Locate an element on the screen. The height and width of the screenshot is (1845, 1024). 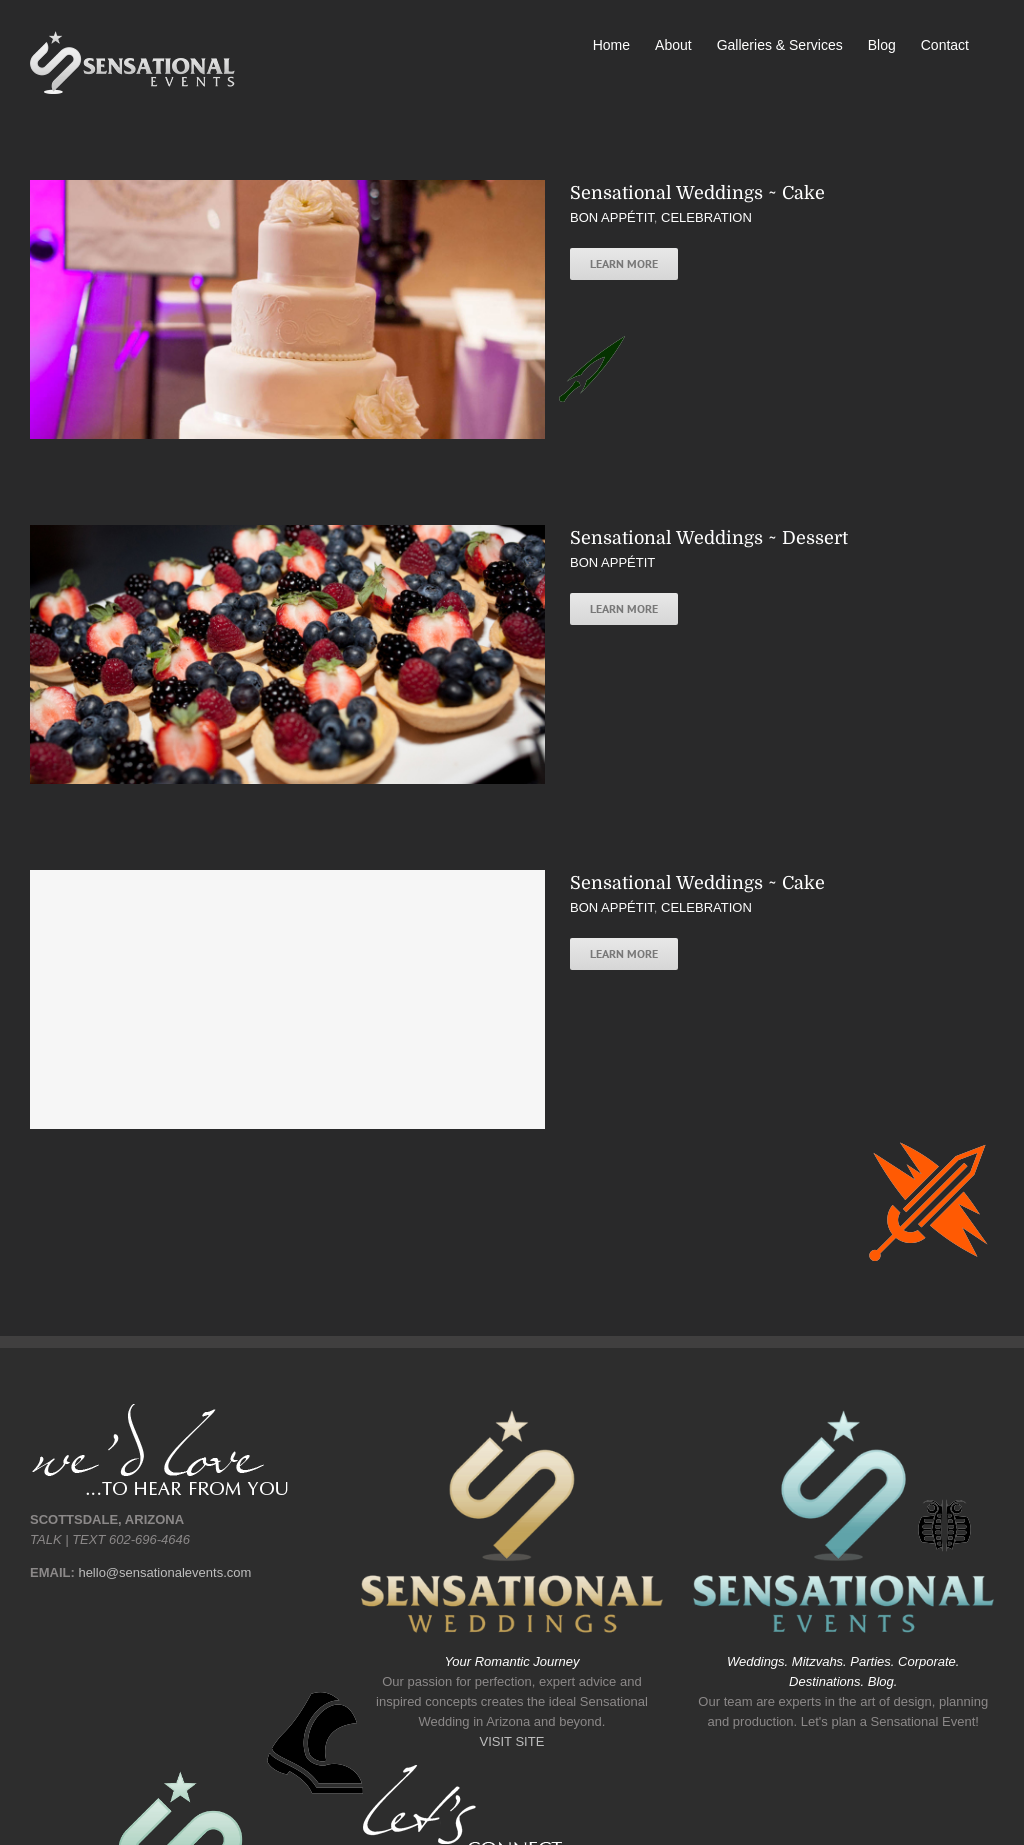
access walking or hiking activity tracking is located at coordinates (316, 1744).